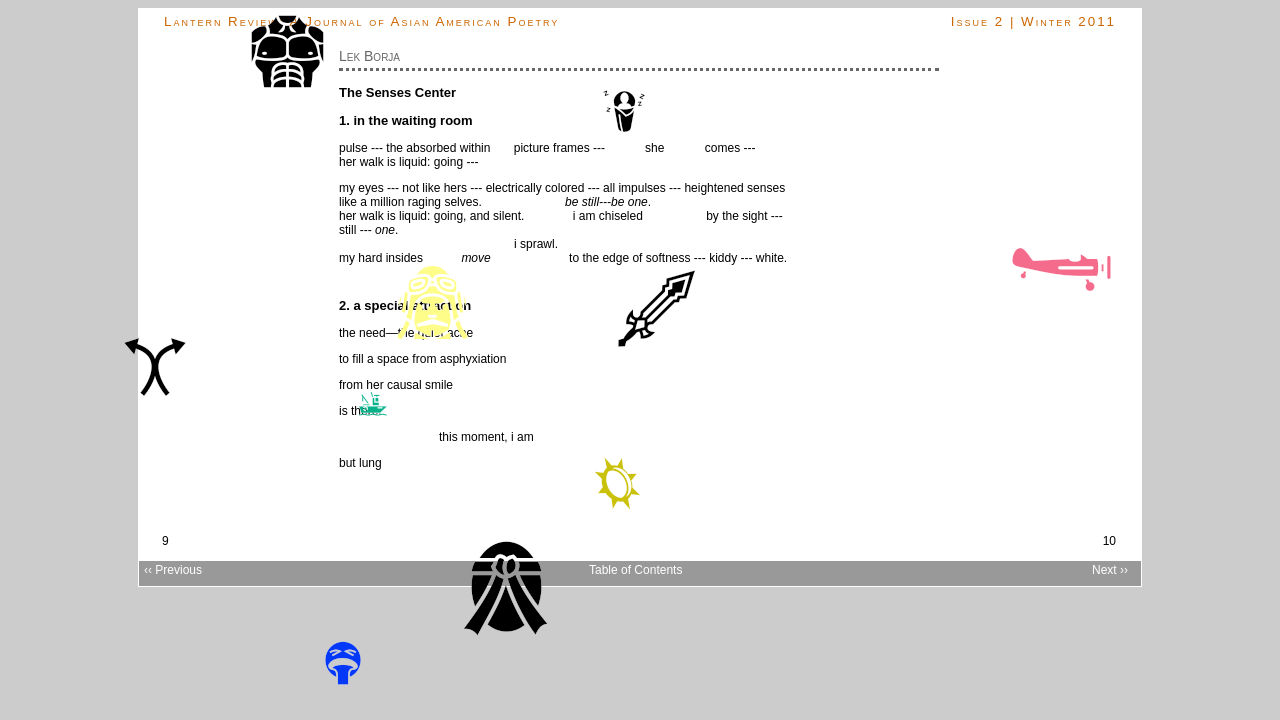  Describe the element at coordinates (287, 51) in the screenshot. I see `view fitness or strength stats` at that location.